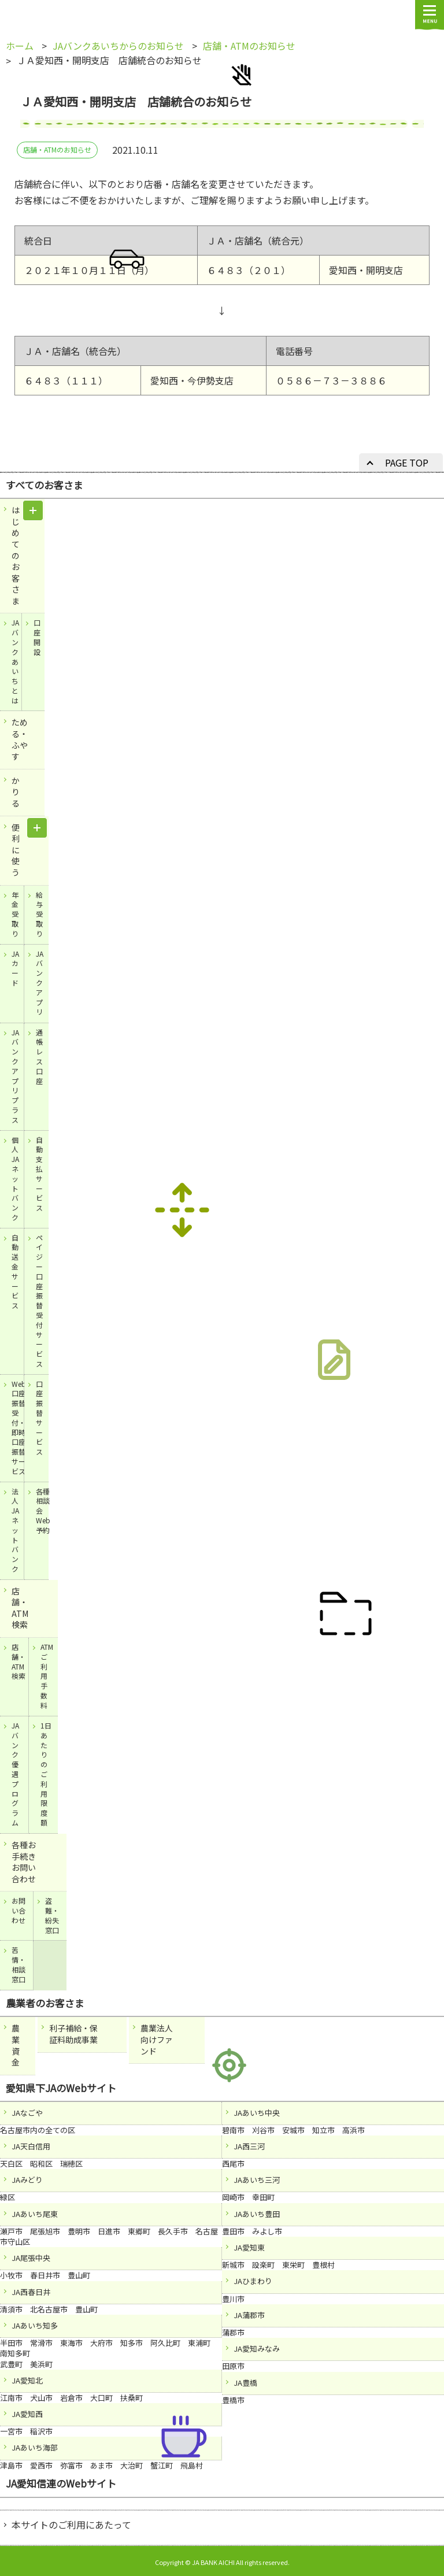  What do you see at coordinates (334, 1360) in the screenshot?
I see `edit this document` at bounding box center [334, 1360].